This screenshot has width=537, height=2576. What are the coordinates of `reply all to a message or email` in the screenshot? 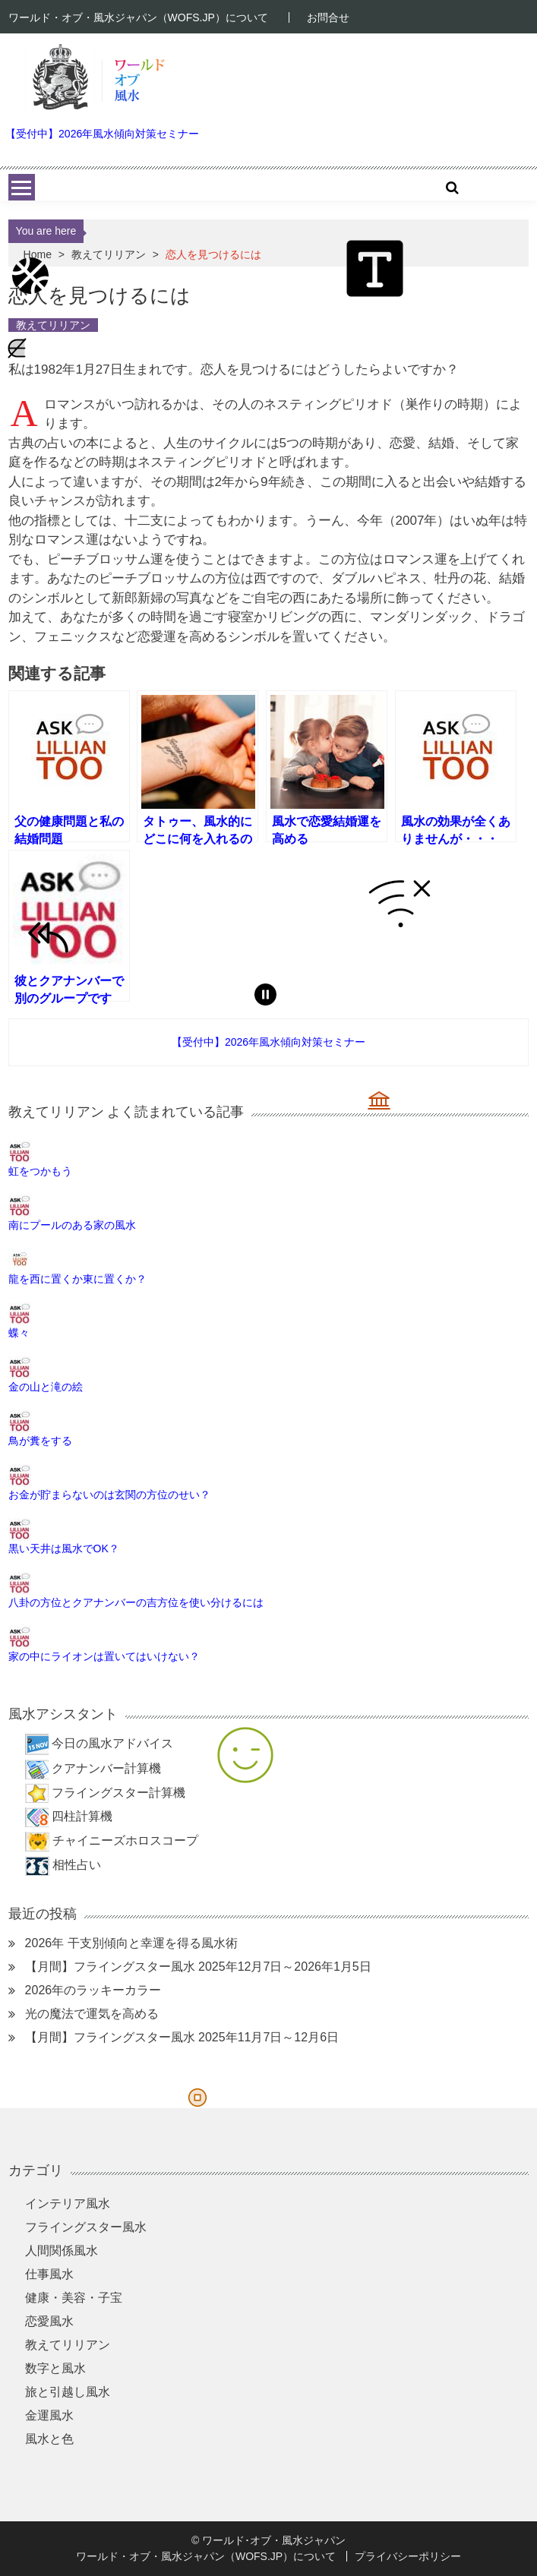 It's located at (48, 937).